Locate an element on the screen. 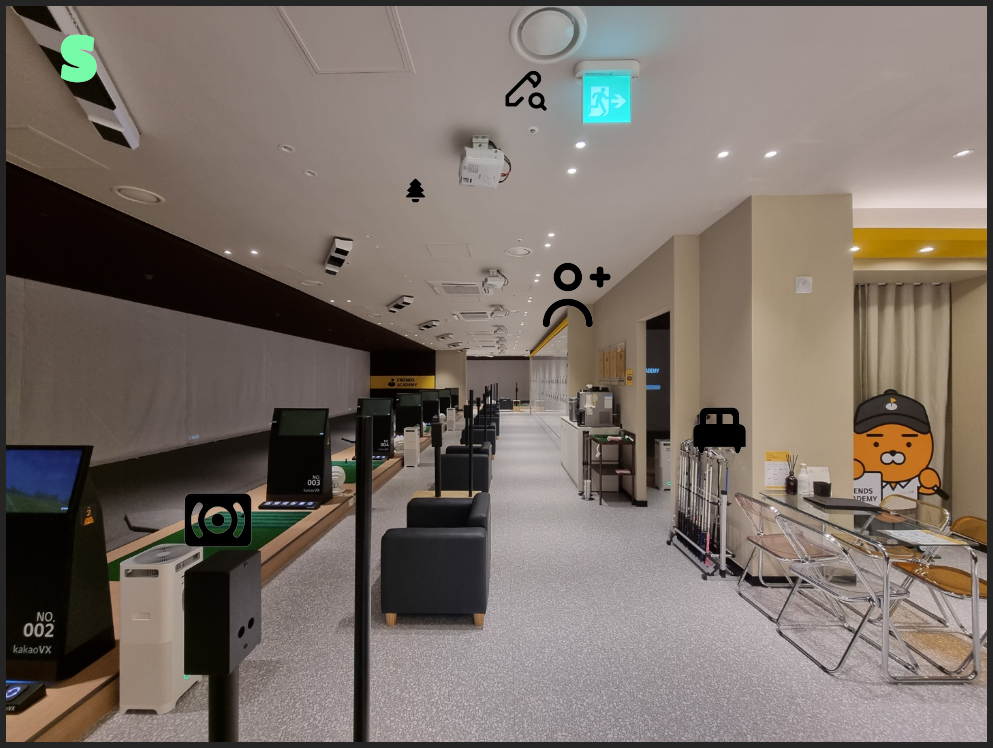  indicates holiday or christmas-themed content is located at coordinates (415, 190).